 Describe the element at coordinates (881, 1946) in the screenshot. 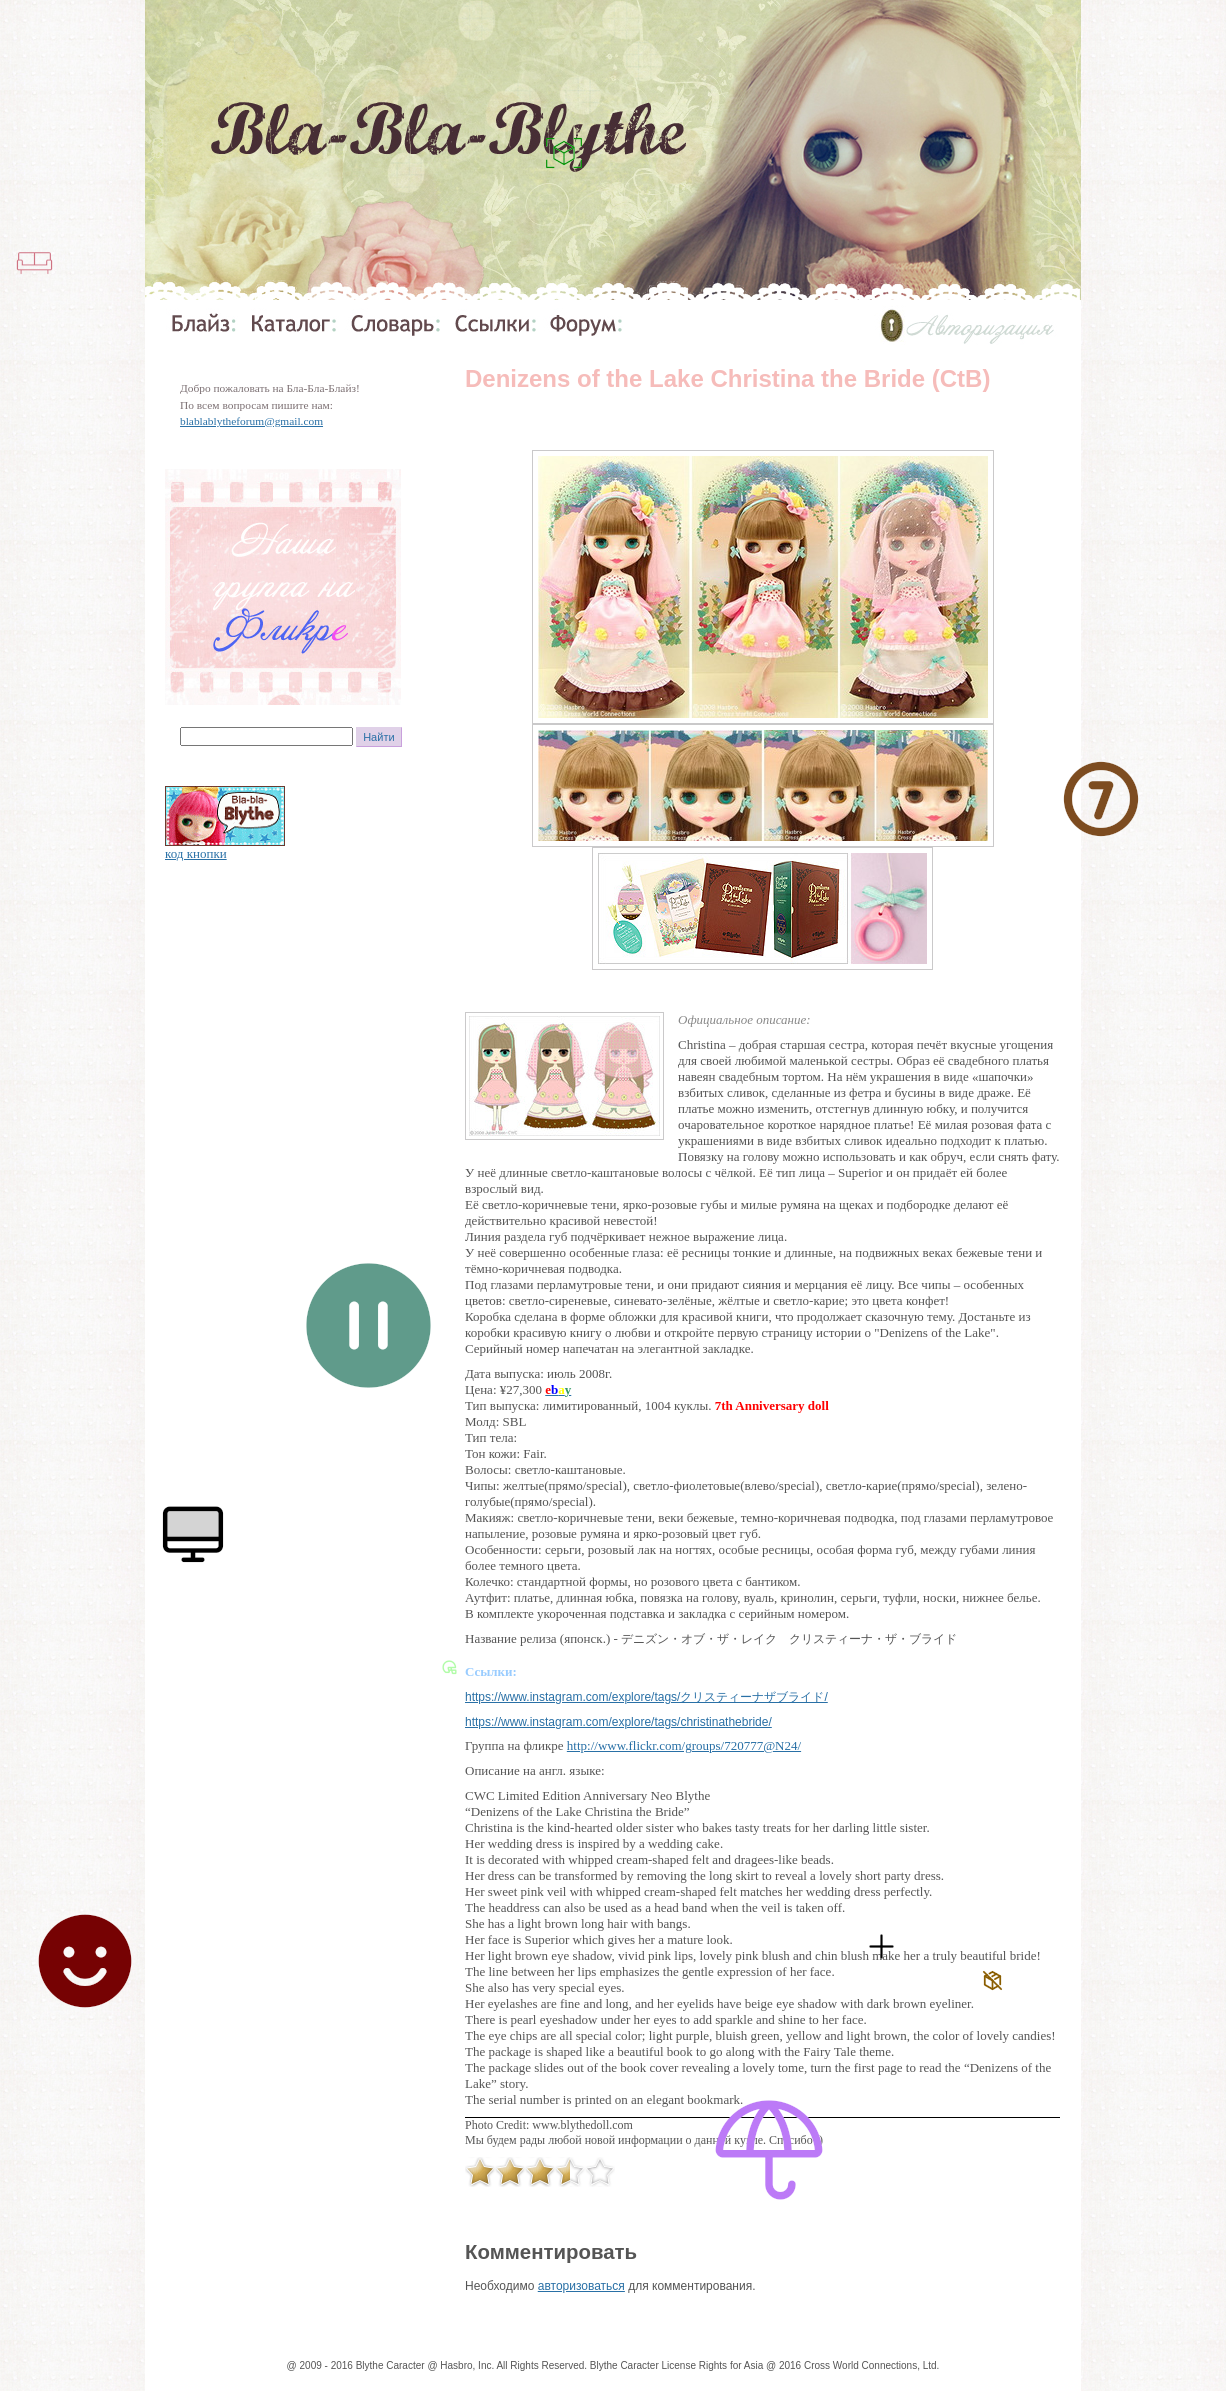

I see `add a new item` at that location.